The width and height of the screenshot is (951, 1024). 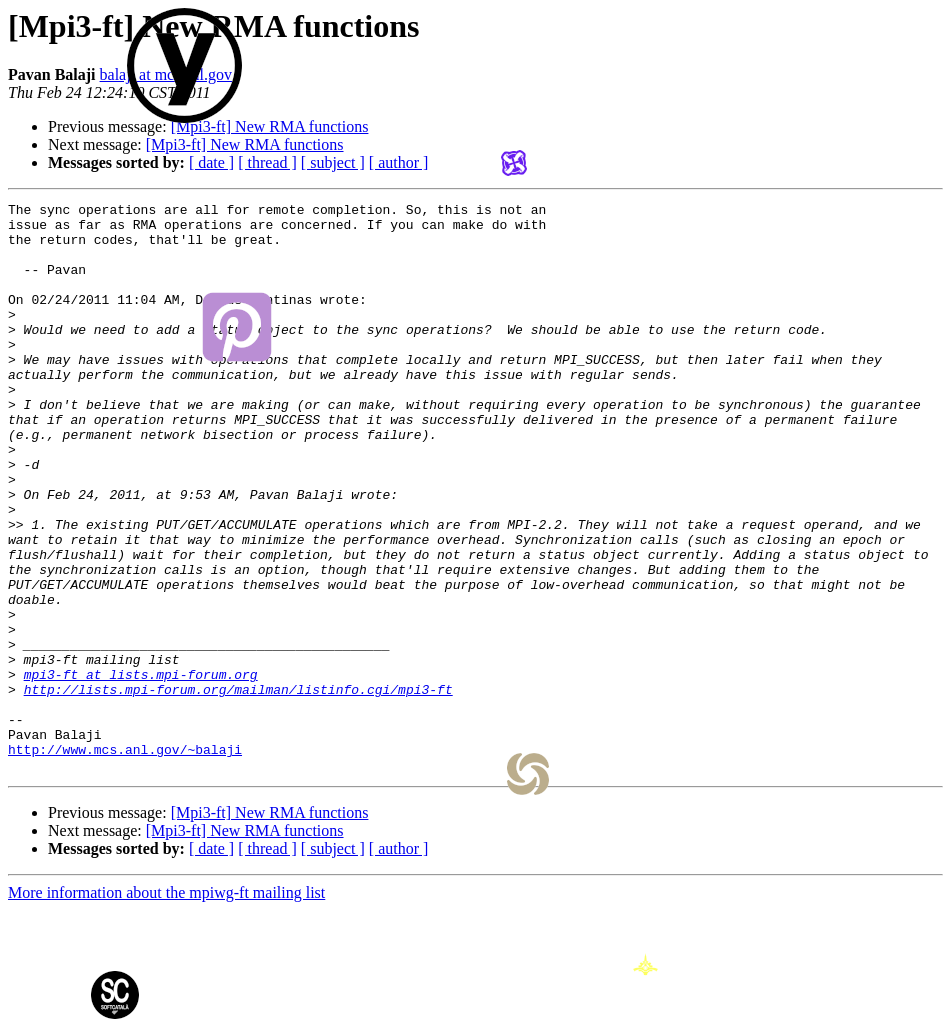 I want to click on open Pinterest app, so click(x=237, y=327).